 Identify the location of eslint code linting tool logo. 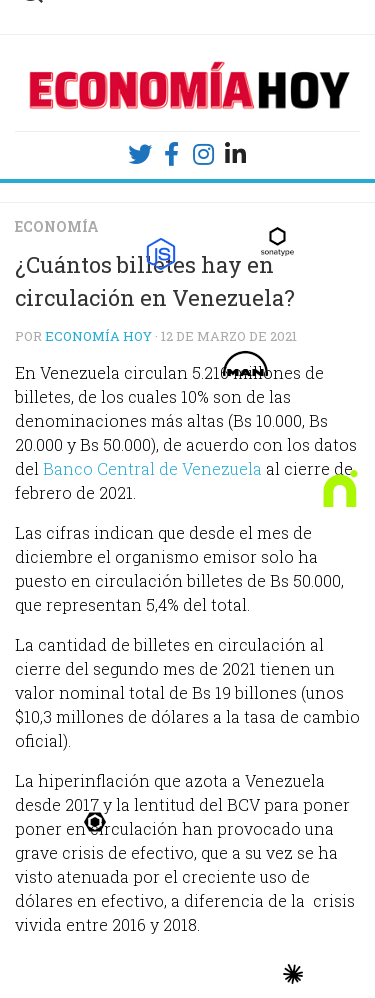
(95, 822).